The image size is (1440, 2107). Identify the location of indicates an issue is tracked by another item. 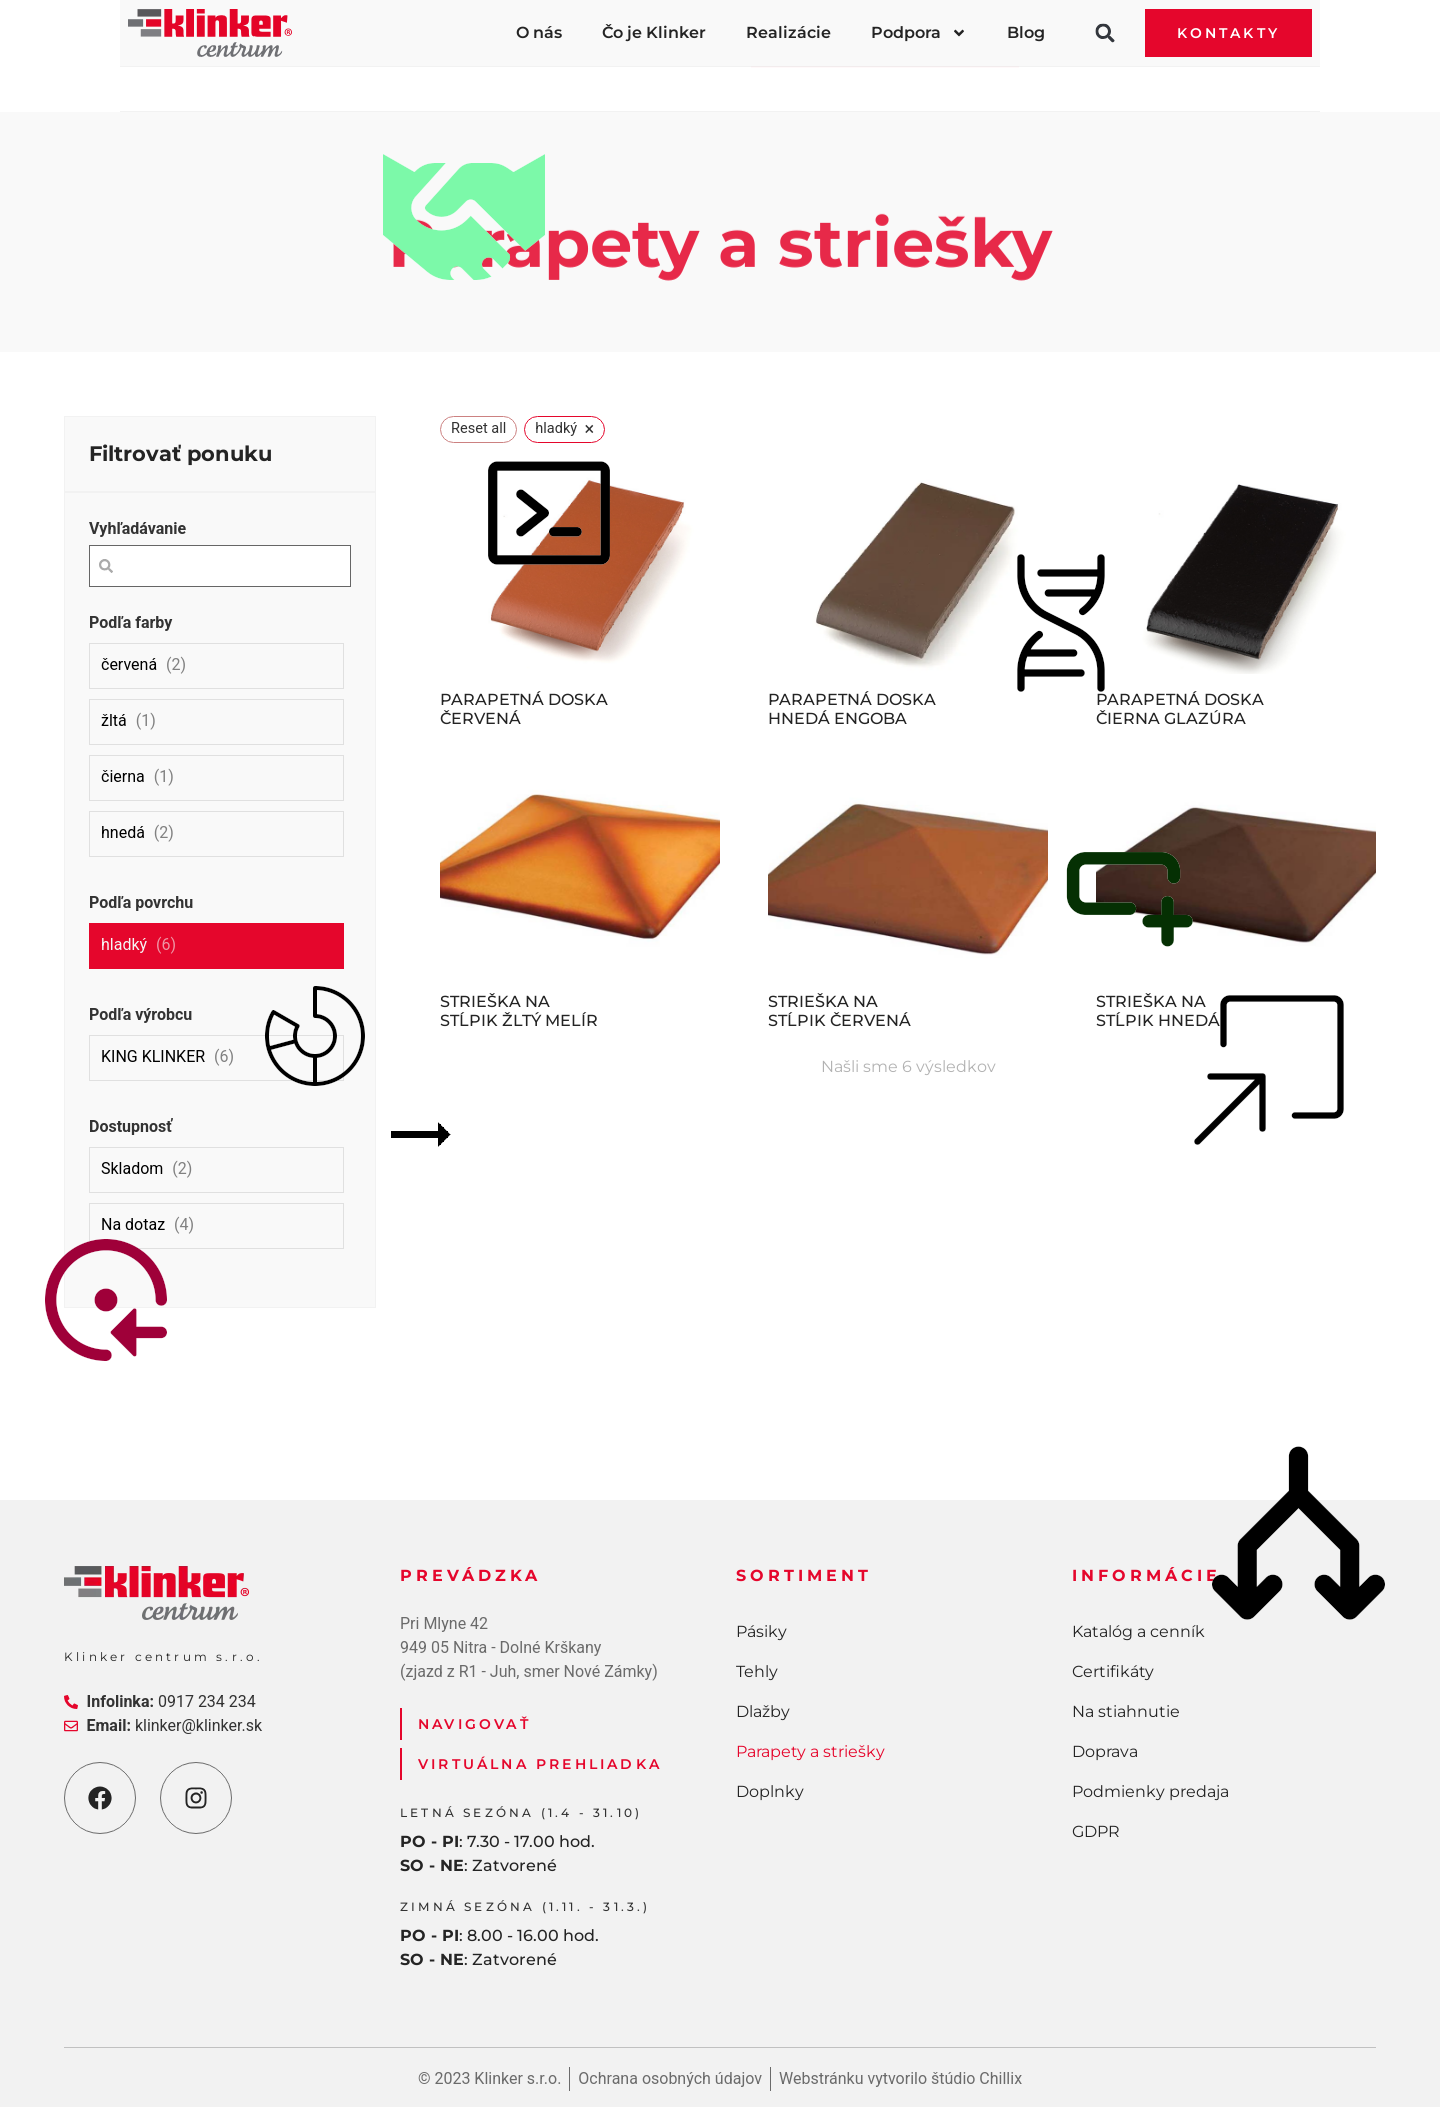
(106, 1300).